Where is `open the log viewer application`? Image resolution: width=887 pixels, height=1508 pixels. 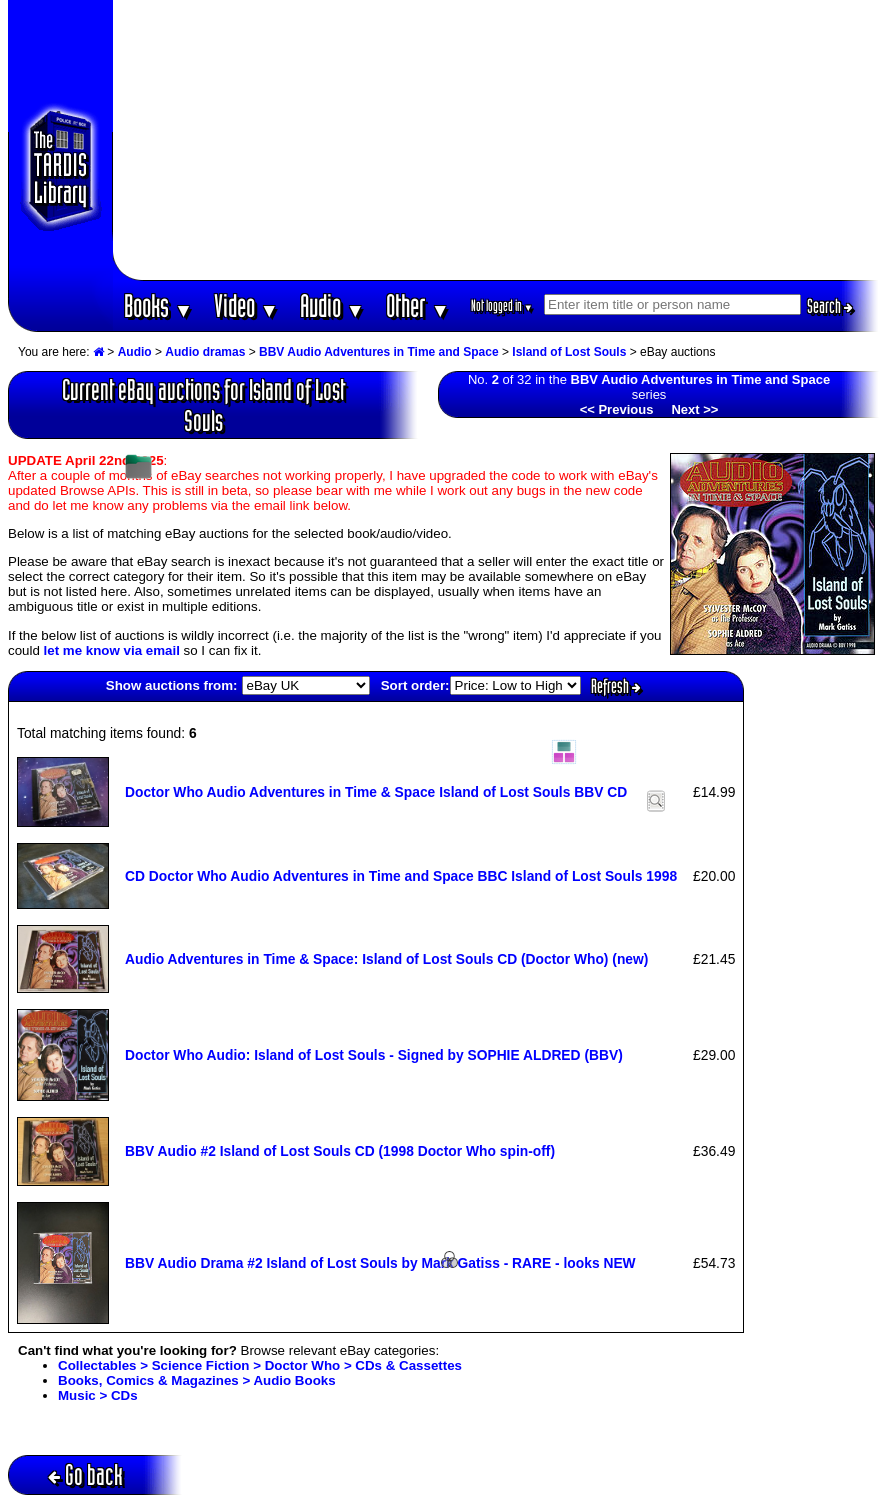 open the log viewer application is located at coordinates (656, 801).